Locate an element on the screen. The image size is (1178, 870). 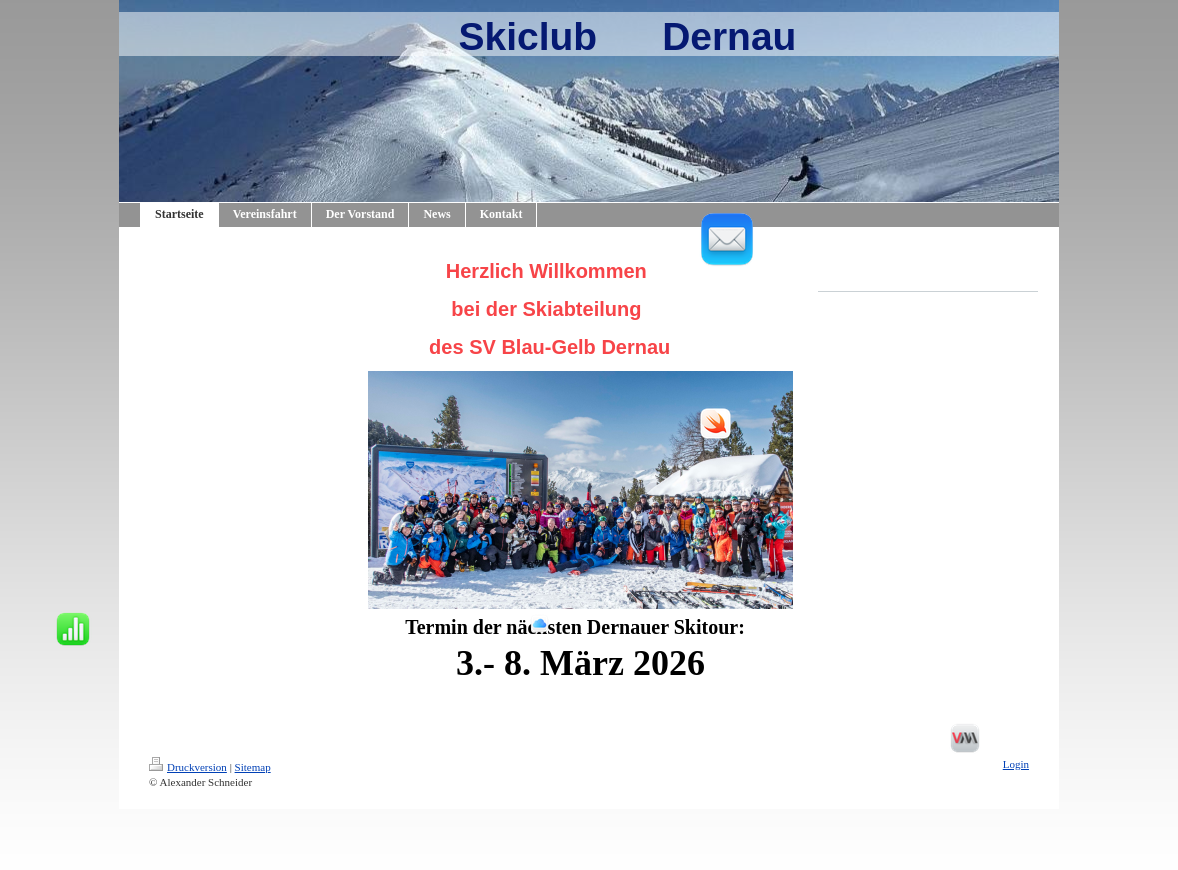
open Swift Playgrounds app is located at coordinates (715, 423).